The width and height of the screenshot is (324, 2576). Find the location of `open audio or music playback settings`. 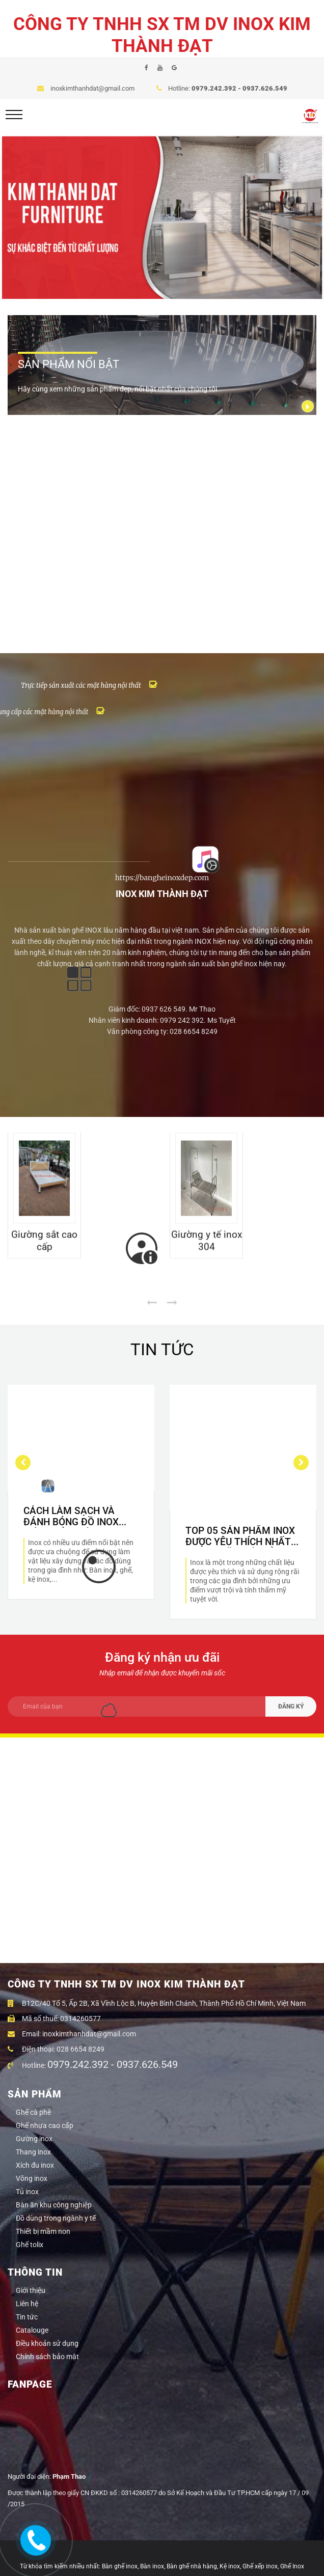

open audio or music playback settings is located at coordinates (205, 859).